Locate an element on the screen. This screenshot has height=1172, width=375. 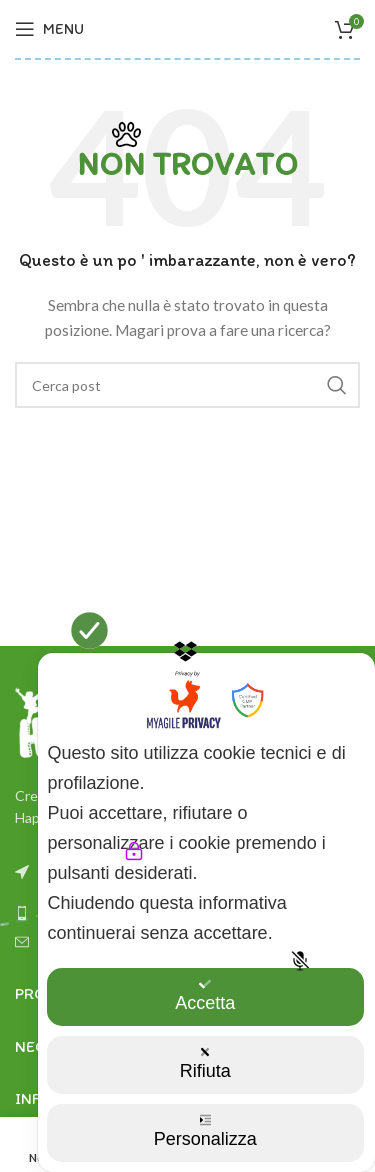
mute your microphone is located at coordinates (300, 961).